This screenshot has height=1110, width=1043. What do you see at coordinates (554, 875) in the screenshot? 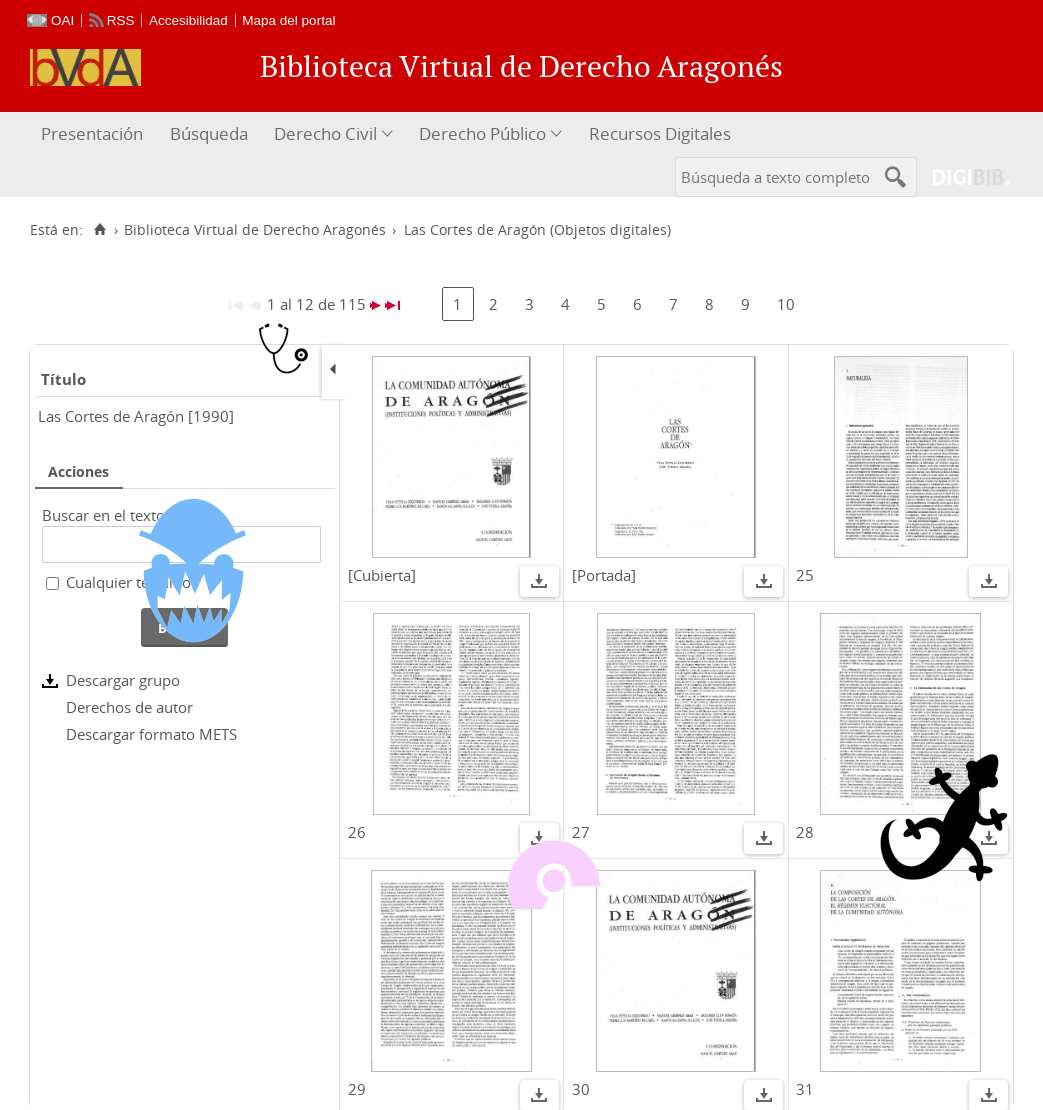
I see `access player armor or equipment settings` at bounding box center [554, 875].